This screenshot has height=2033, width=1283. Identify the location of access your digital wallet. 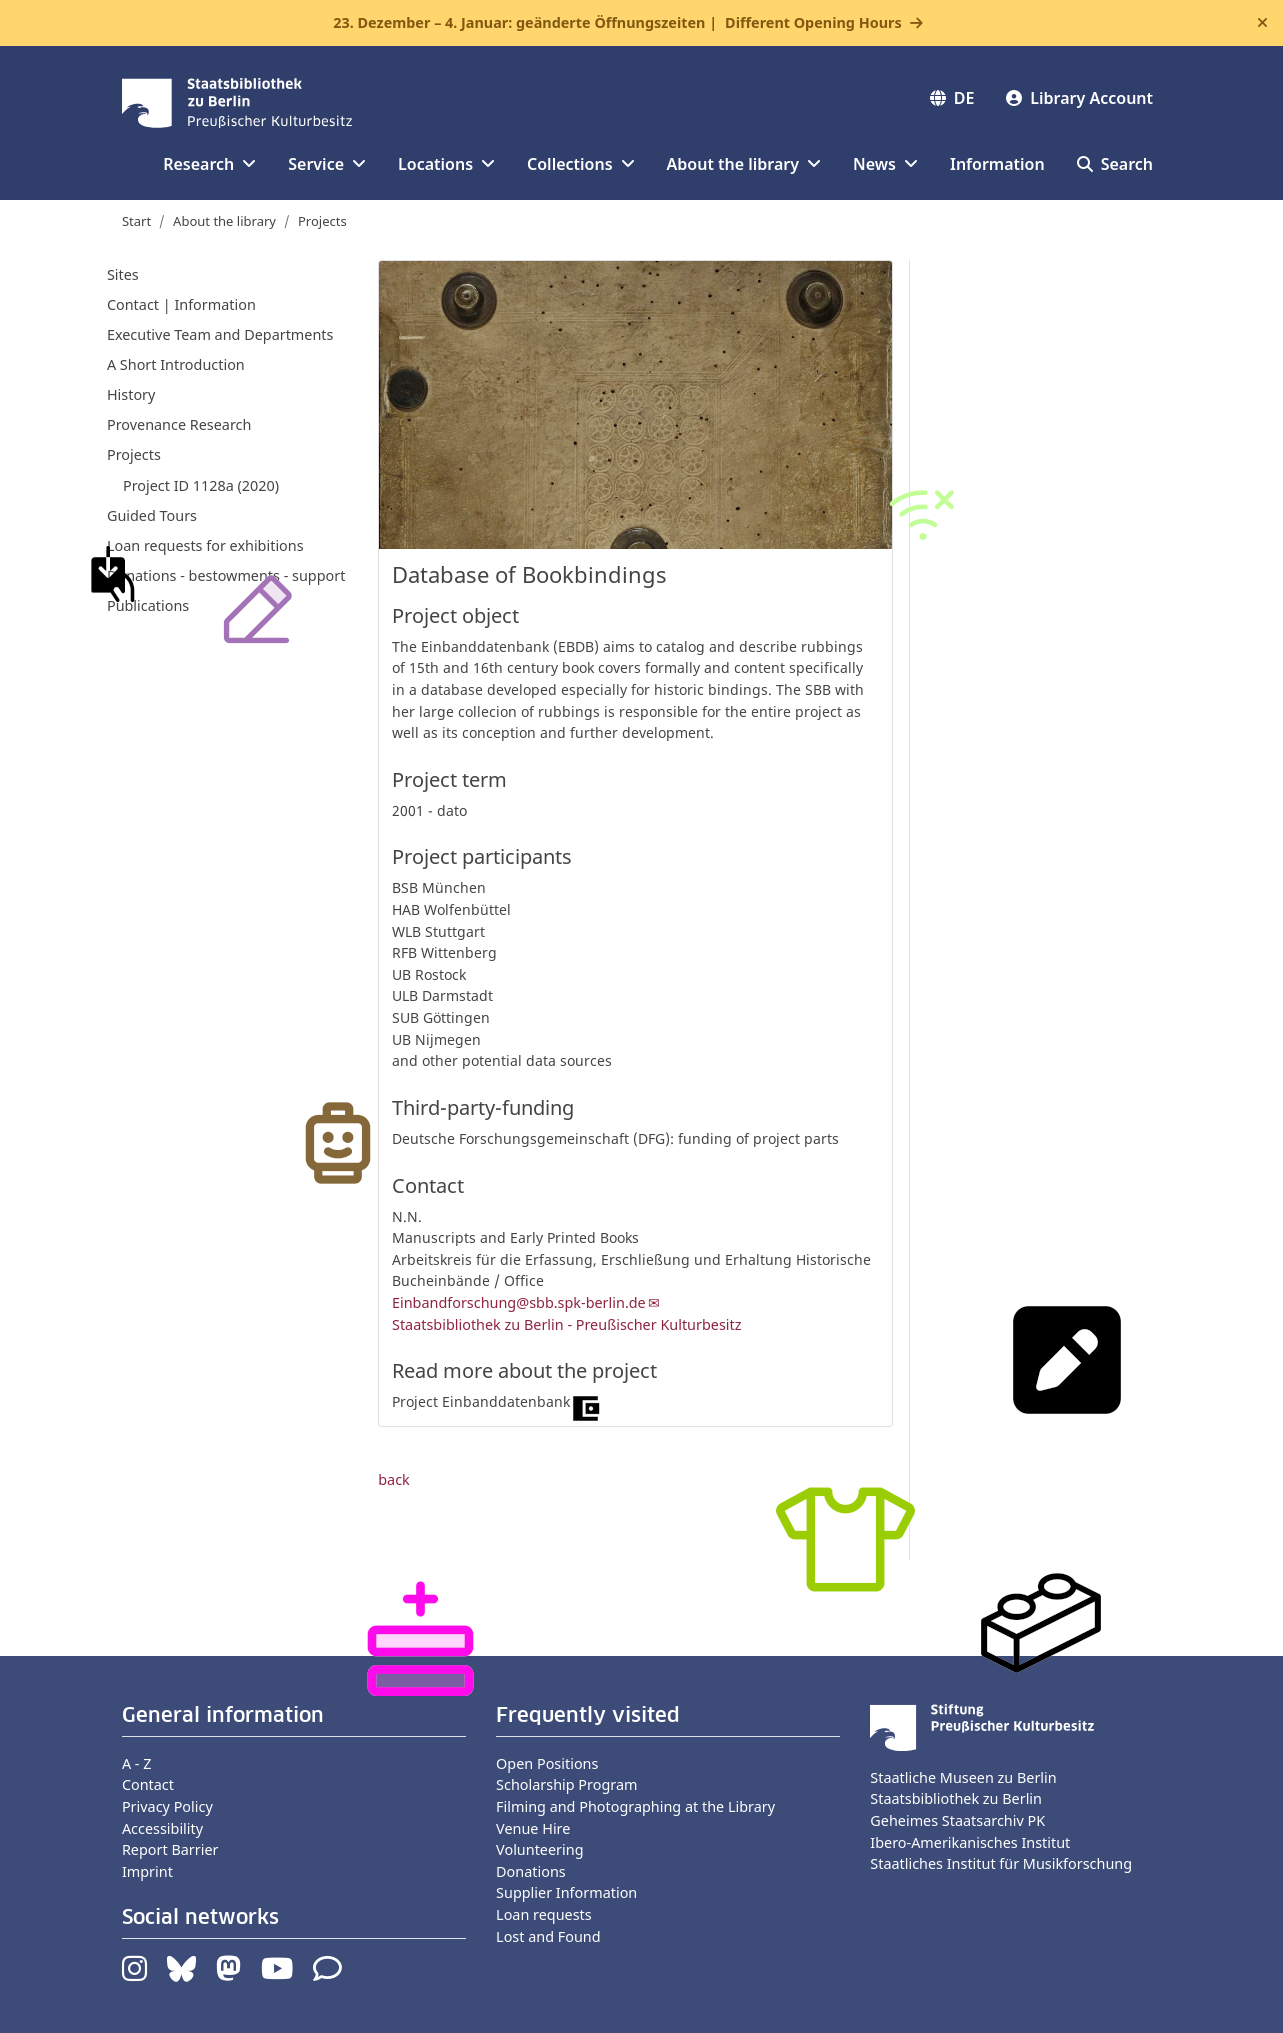
(585, 1408).